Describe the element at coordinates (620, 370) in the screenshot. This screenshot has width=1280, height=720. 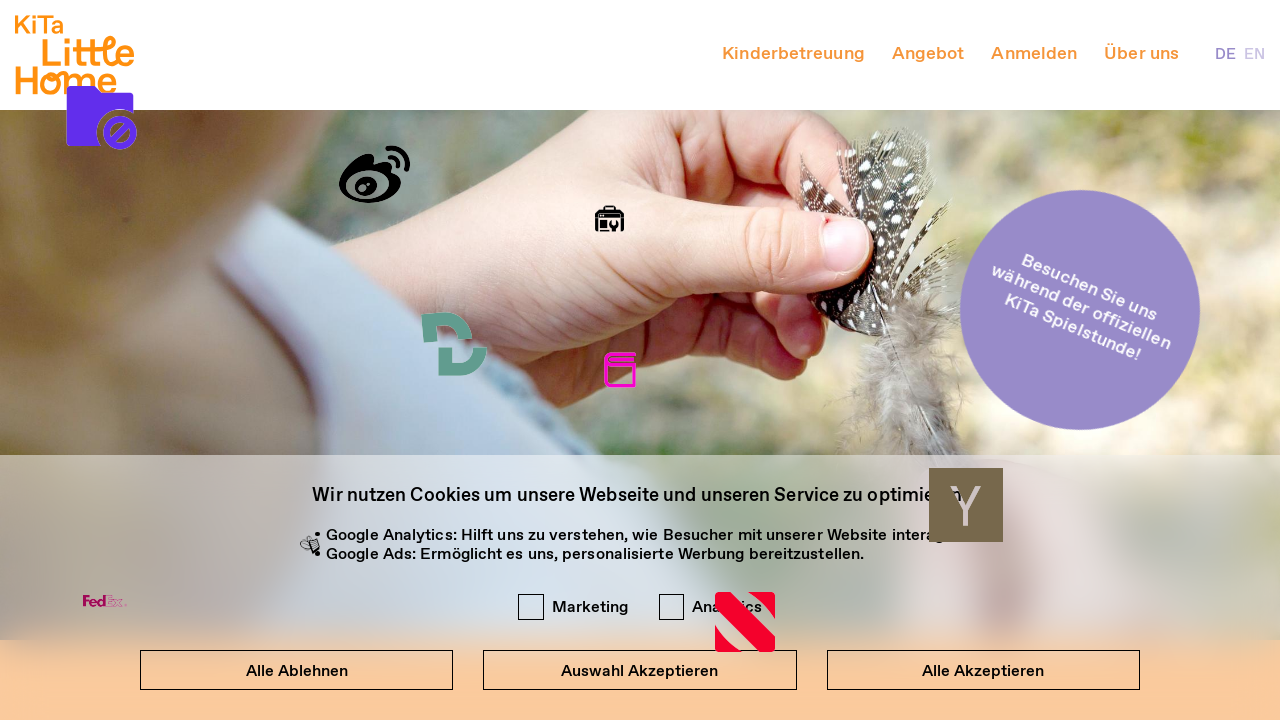
I see `open library or book collection` at that location.